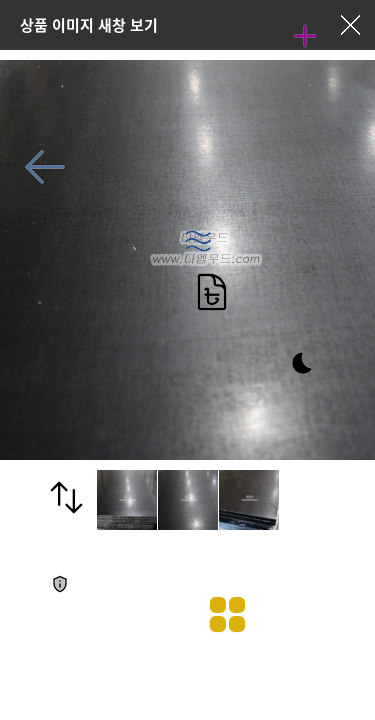 The image size is (375, 720). I want to click on add a new item, so click(305, 36).